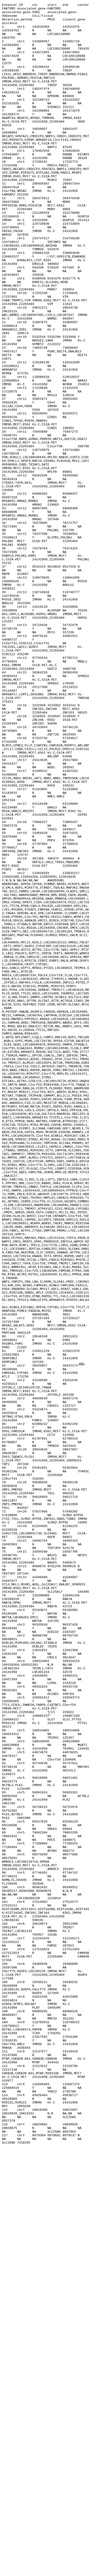 This screenshot has width=91, height=2576. I want to click on mac mini device in finder sidebar, so click(81, 1364).